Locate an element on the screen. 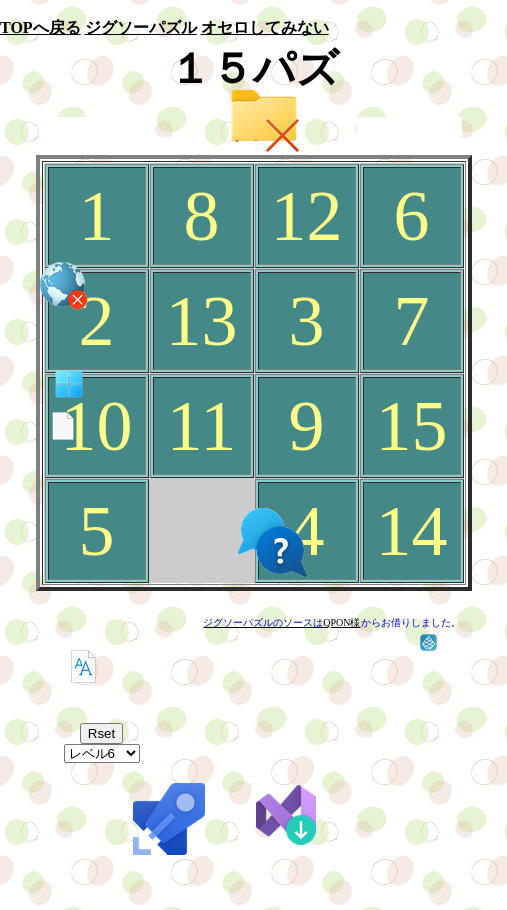 Image resolution: width=507 pixels, height=910 pixels. open a font file is located at coordinates (83, 666).